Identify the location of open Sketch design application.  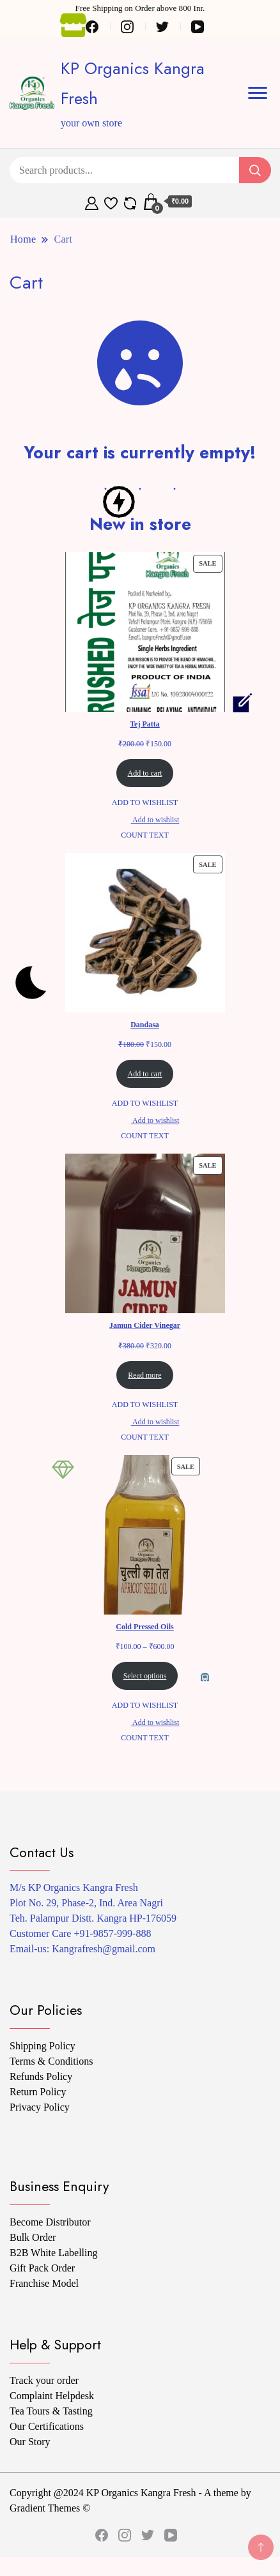
(63, 1469).